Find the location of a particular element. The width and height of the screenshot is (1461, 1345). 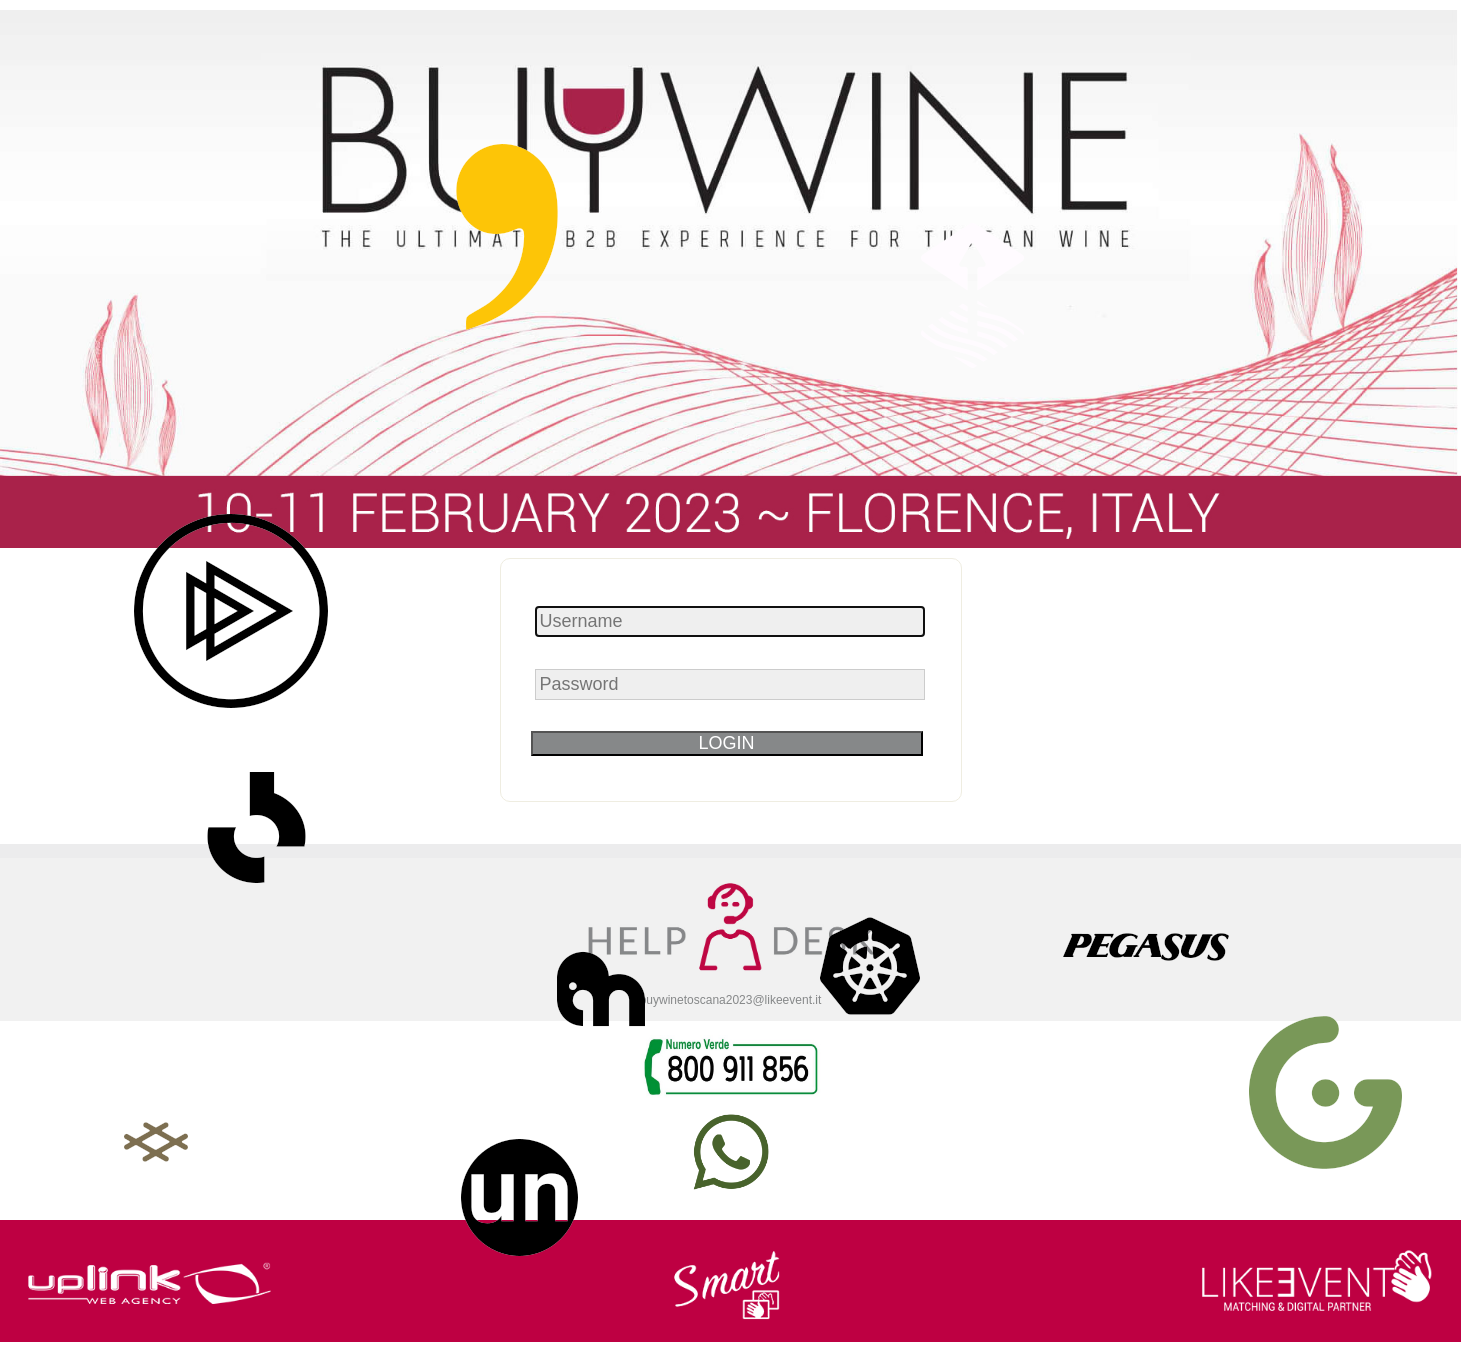

open Pluralsight learning platform is located at coordinates (231, 611).